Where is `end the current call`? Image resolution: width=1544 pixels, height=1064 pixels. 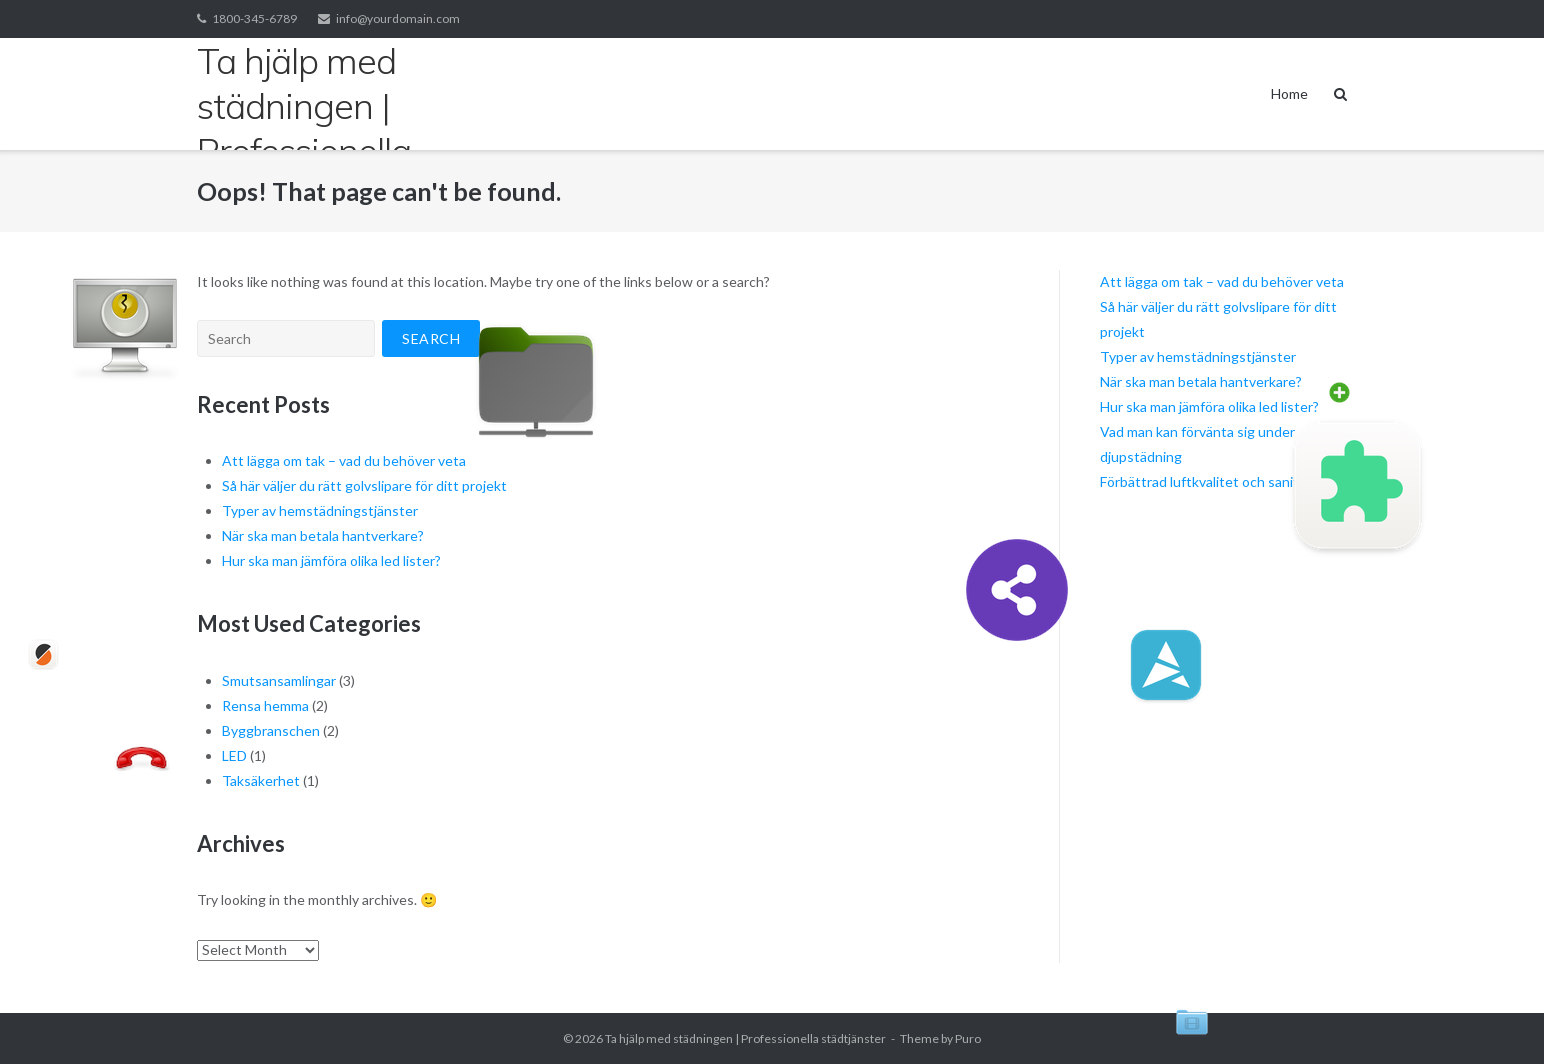
end the current call is located at coordinates (141, 750).